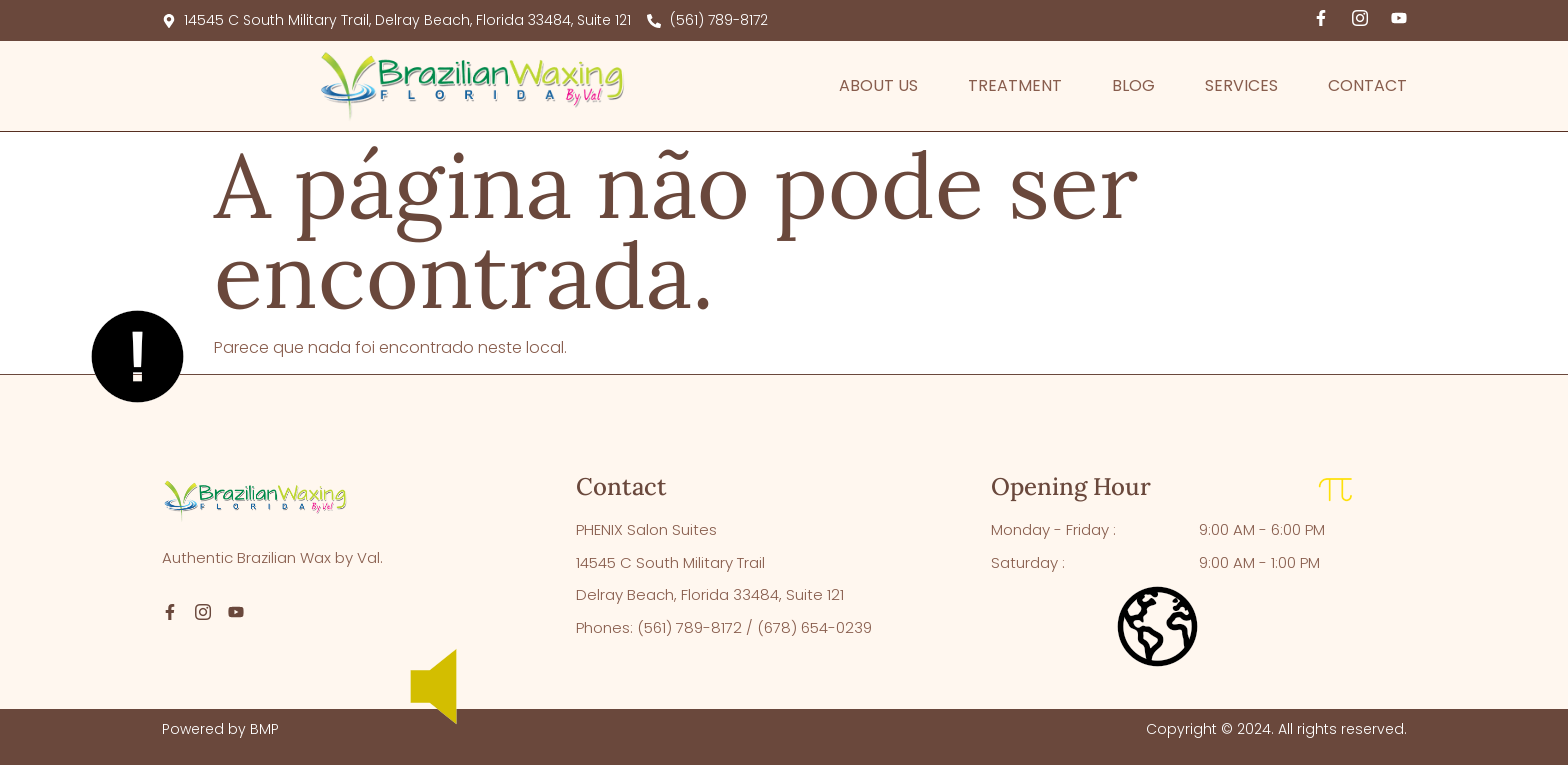 This screenshot has height=765, width=1568. I want to click on switch to global or worldwide view, so click(1157, 626).